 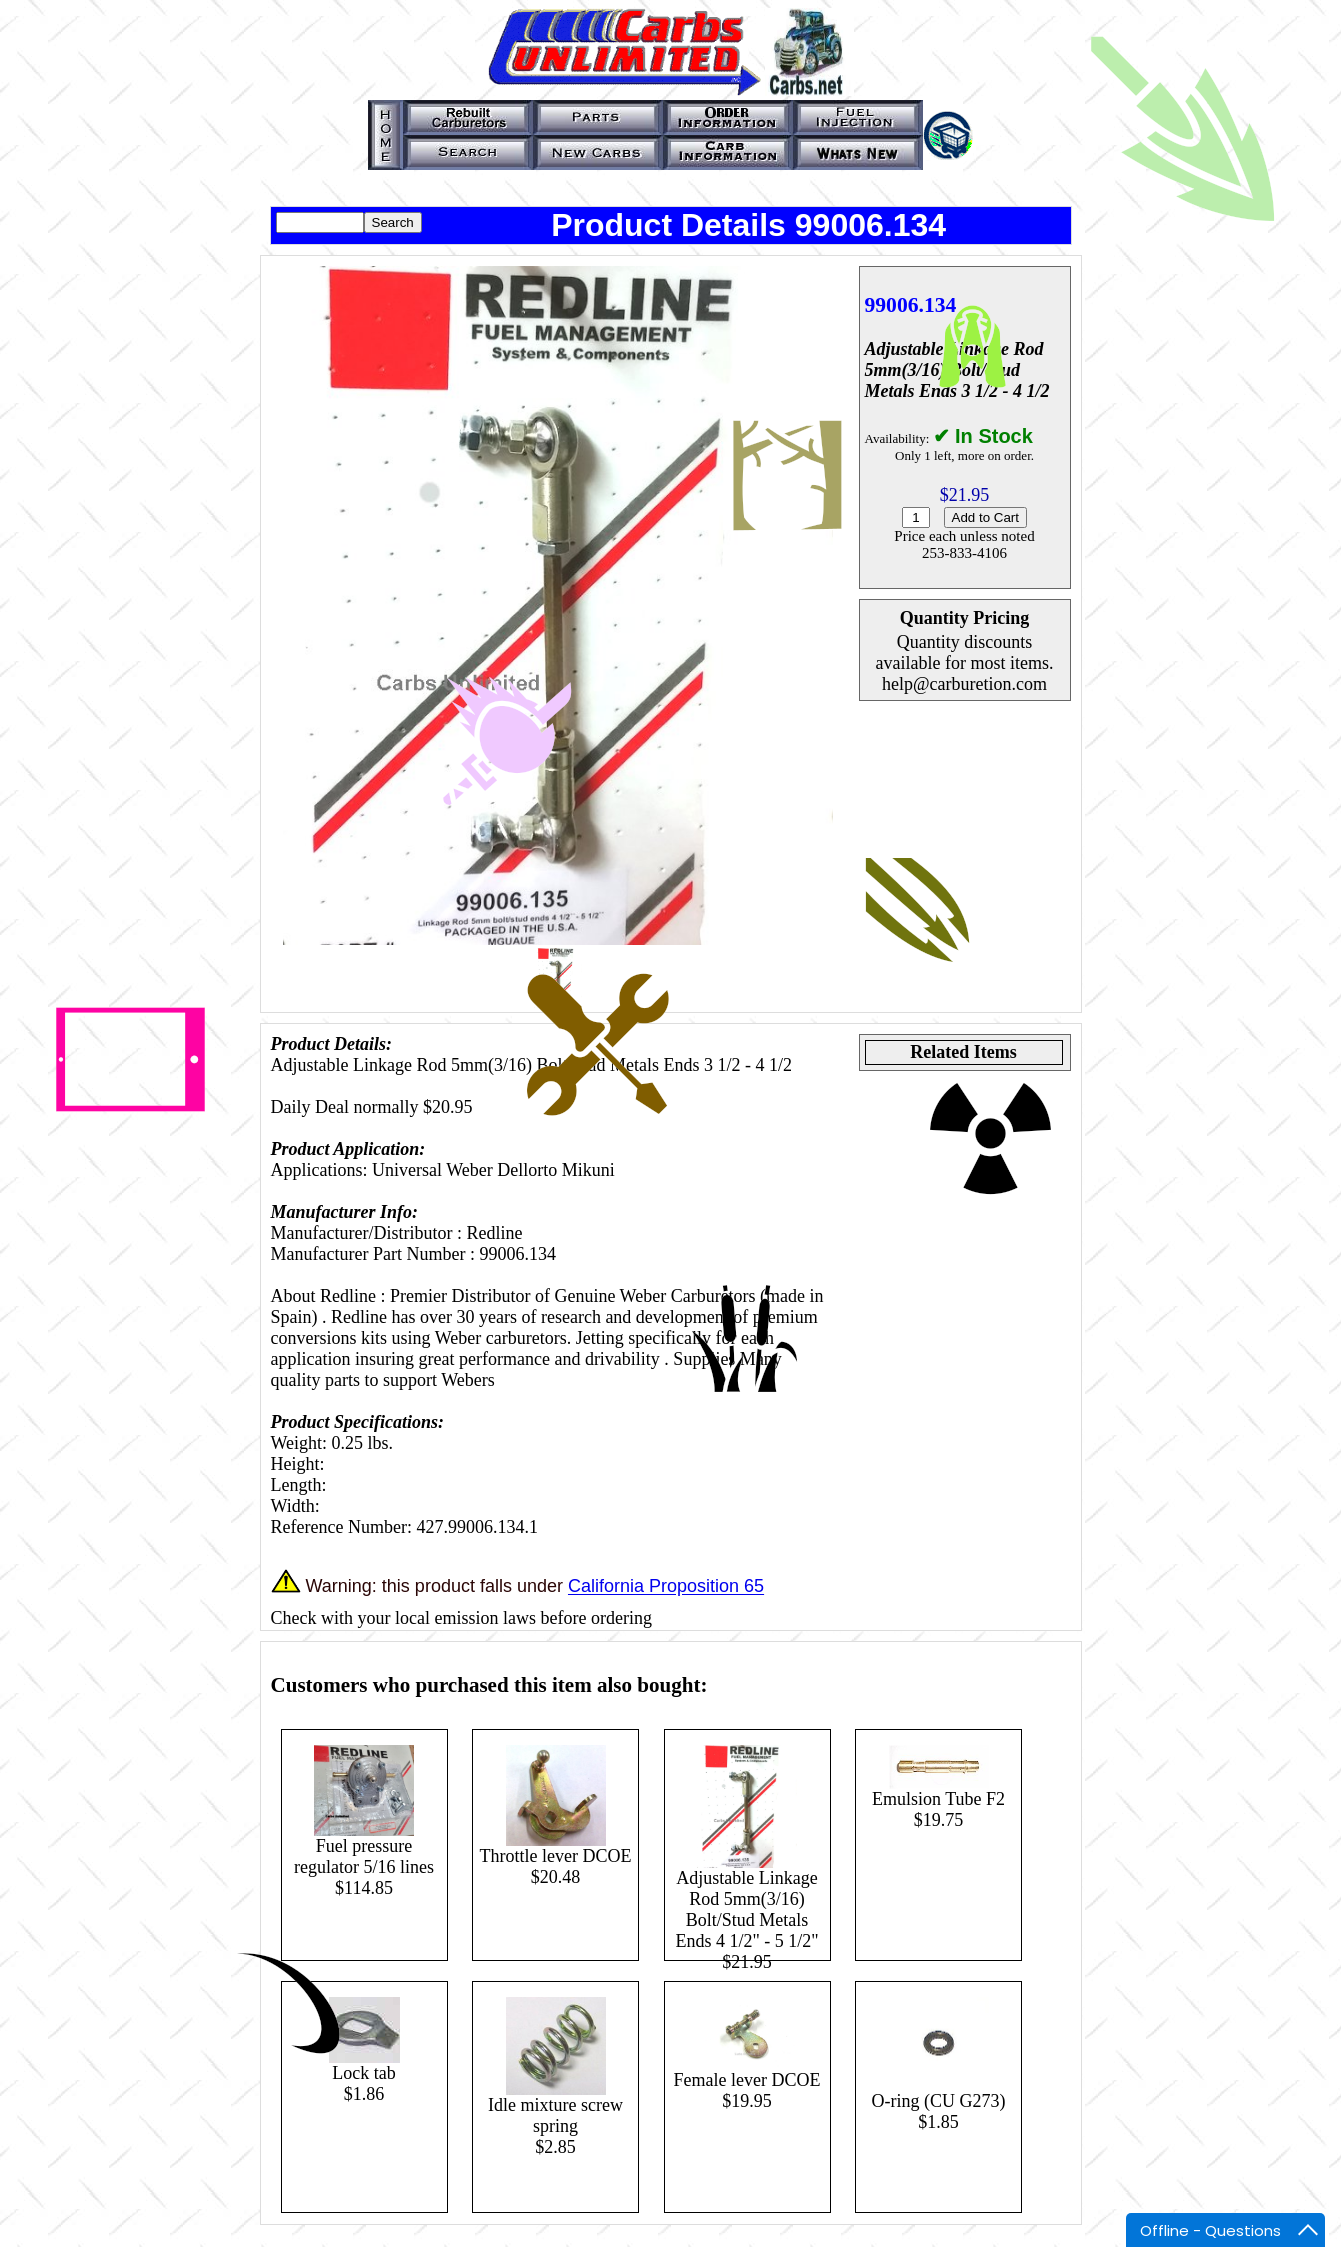 What do you see at coordinates (744, 1338) in the screenshot?
I see `indicates a wetland or marsh environment in a game` at bounding box center [744, 1338].